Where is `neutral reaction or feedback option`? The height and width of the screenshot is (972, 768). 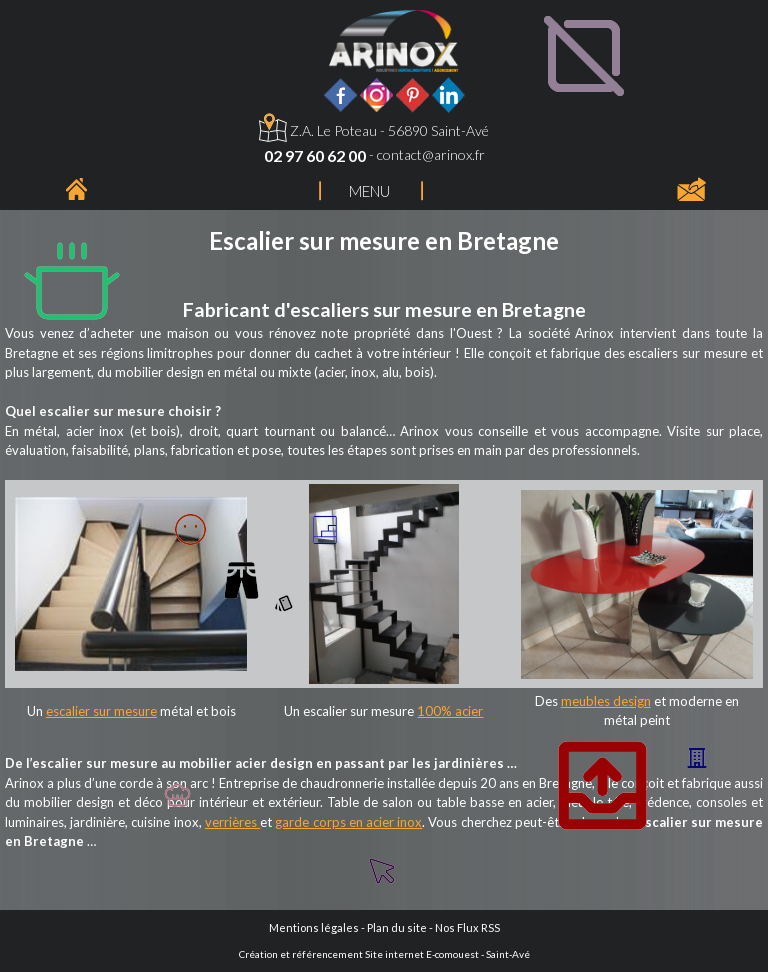 neutral reaction or feedback option is located at coordinates (190, 529).